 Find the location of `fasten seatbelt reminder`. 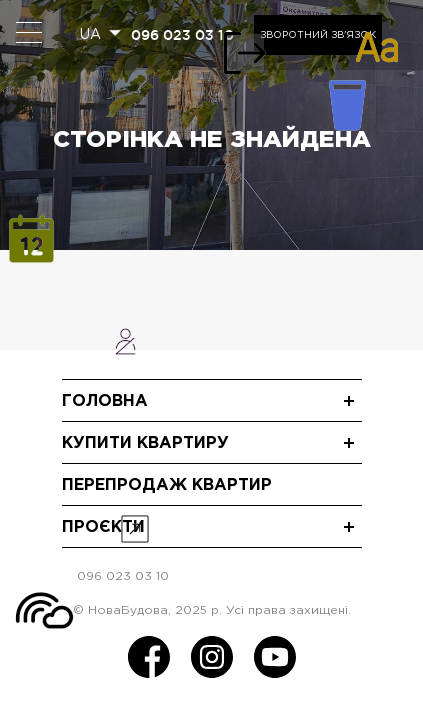

fasten seatbelt reminder is located at coordinates (125, 341).